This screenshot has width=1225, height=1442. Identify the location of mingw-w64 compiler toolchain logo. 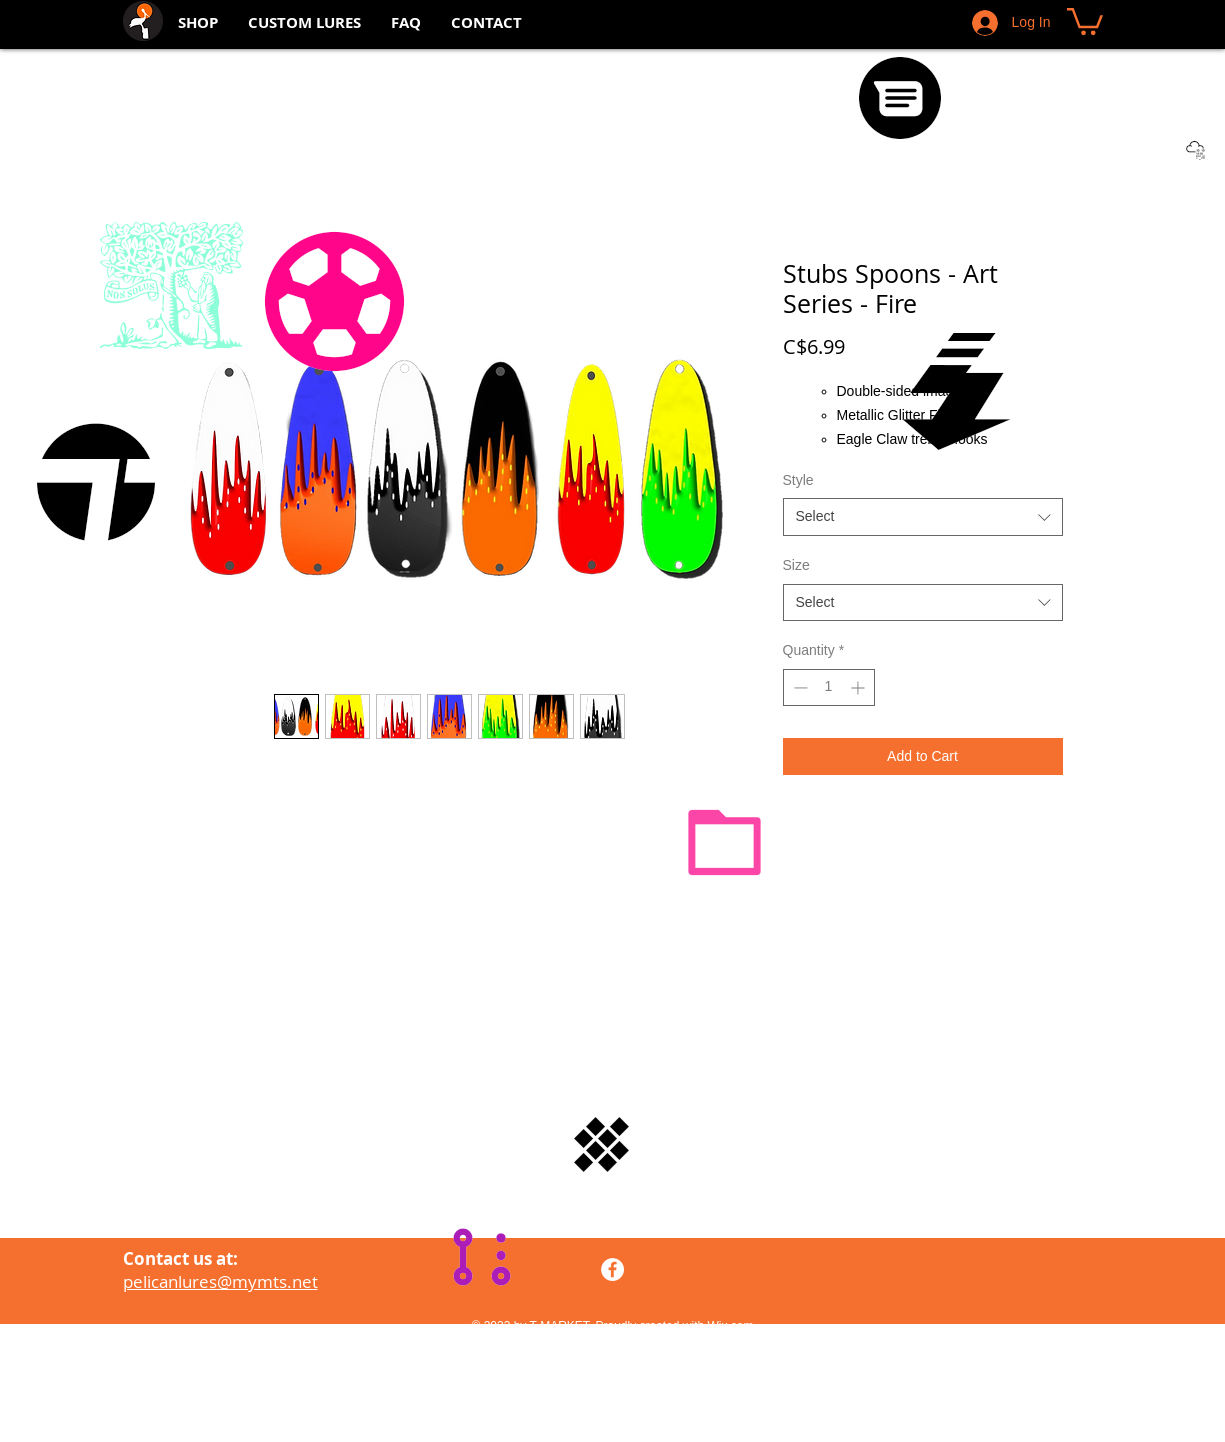
(601, 1144).